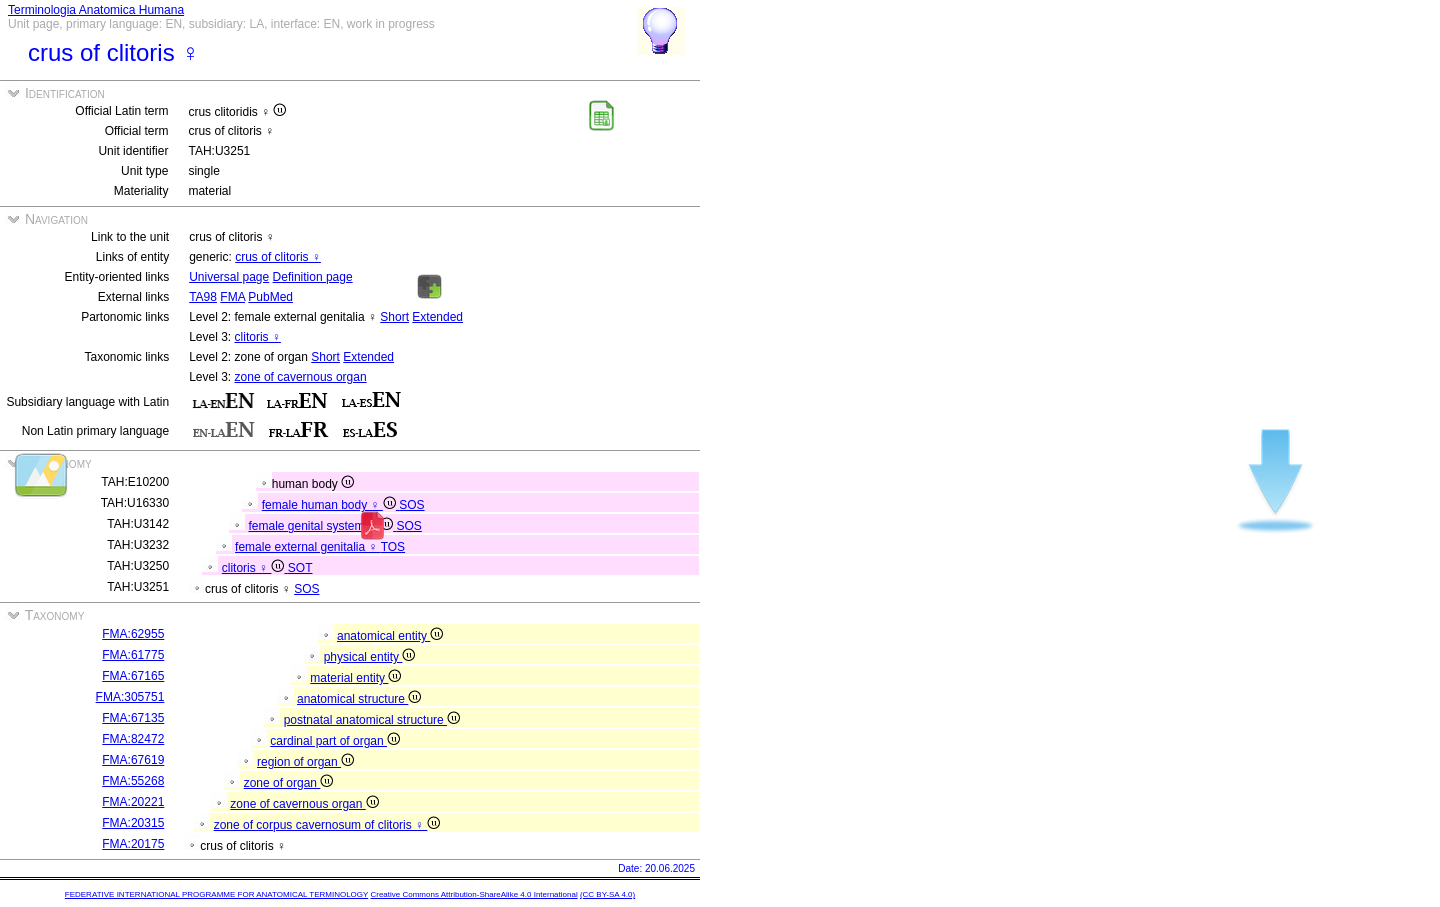 This screenshot has width=1440, height=907. What do you see at coordinates (372, 525) in the screenshot?
I see `open a pdf document` at bounding box center [372, 525].